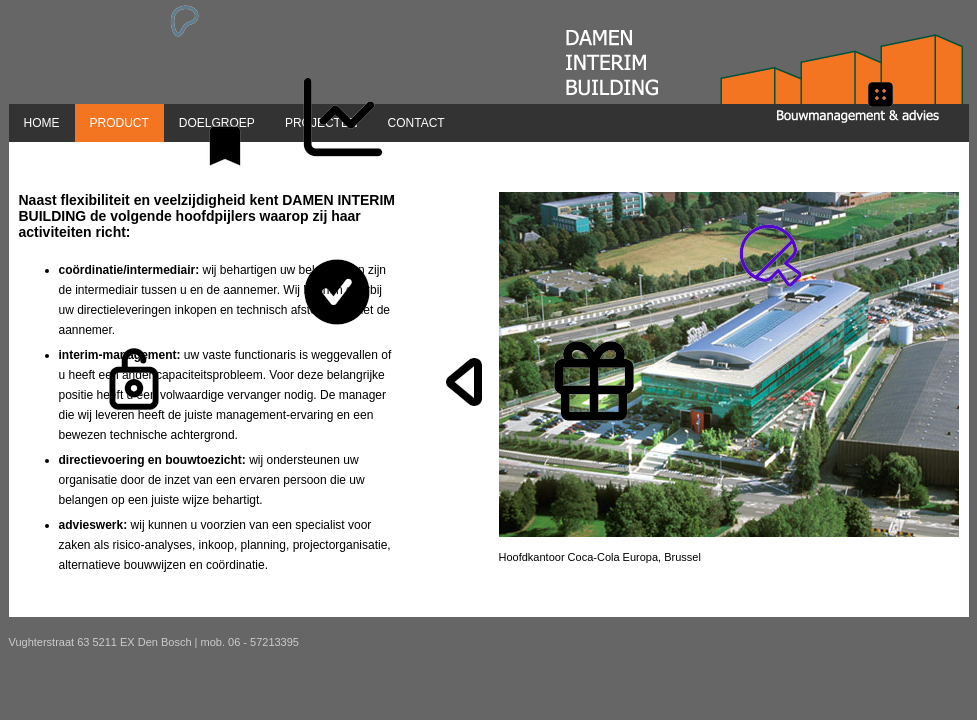  I want to click on unlock a secured item or account, so click(134, 379).